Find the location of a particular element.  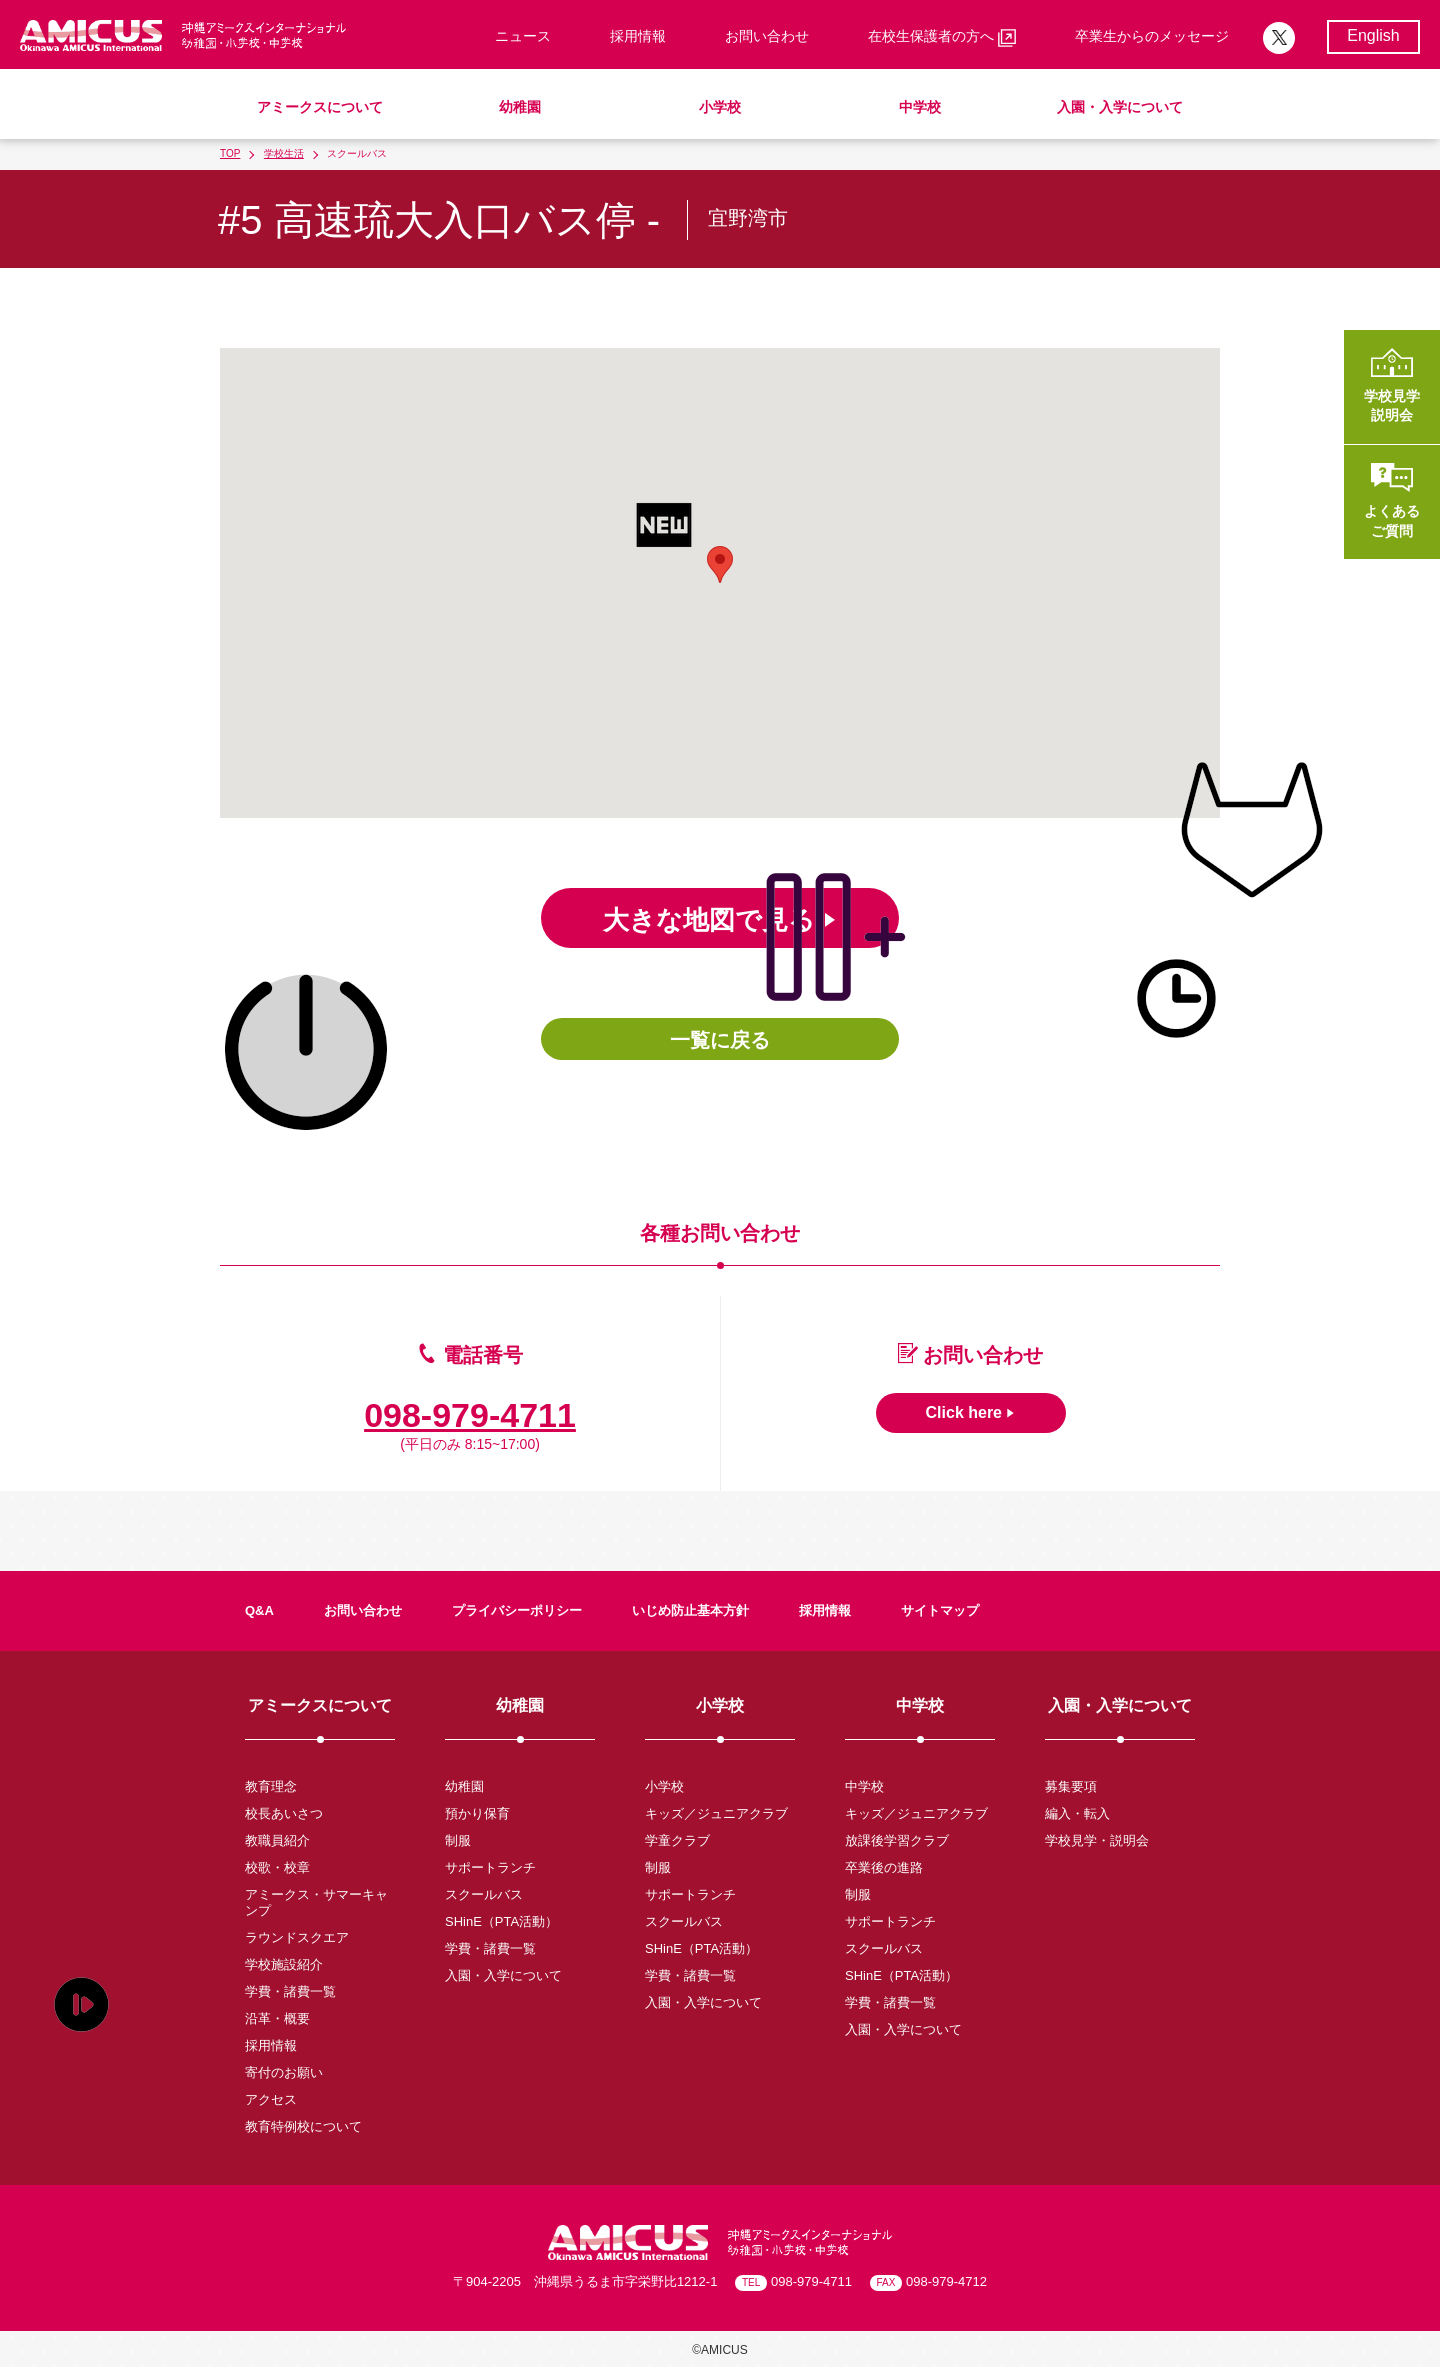

play next item in queue is located at coordinates (81, 2004).